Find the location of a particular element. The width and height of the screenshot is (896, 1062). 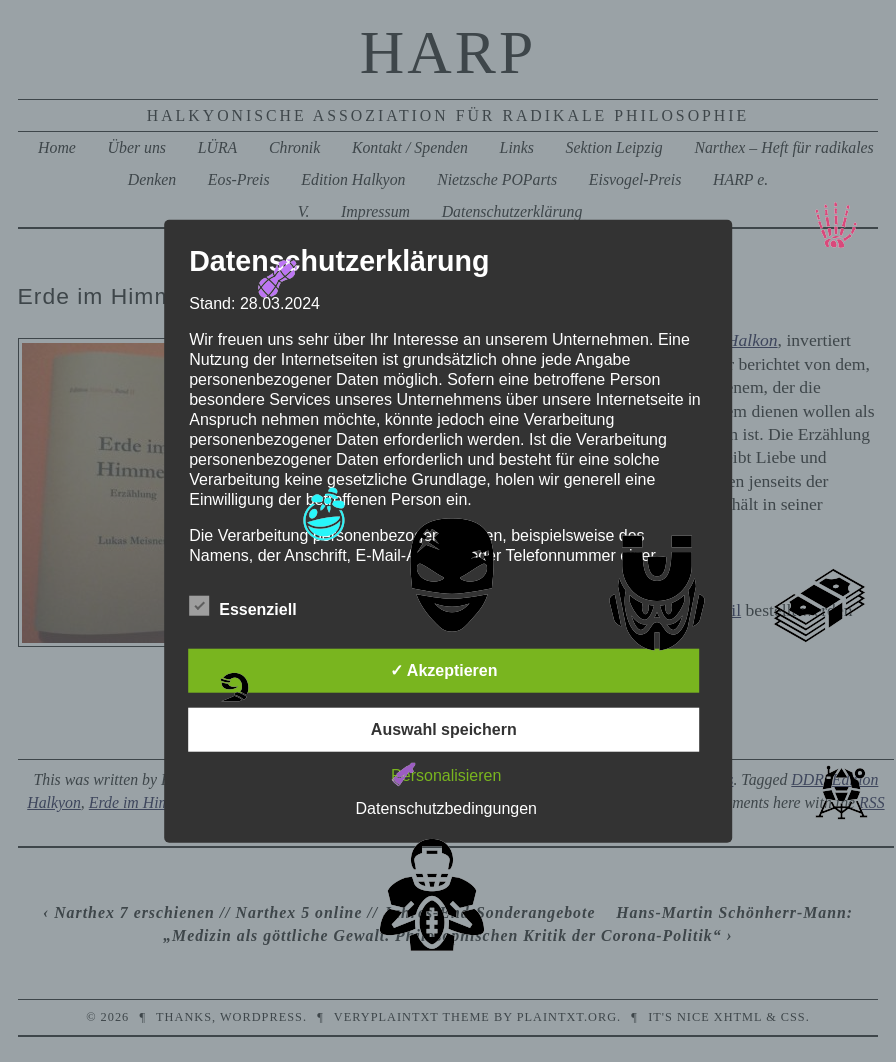

view american football player profile is located at coordinates (432, 891).